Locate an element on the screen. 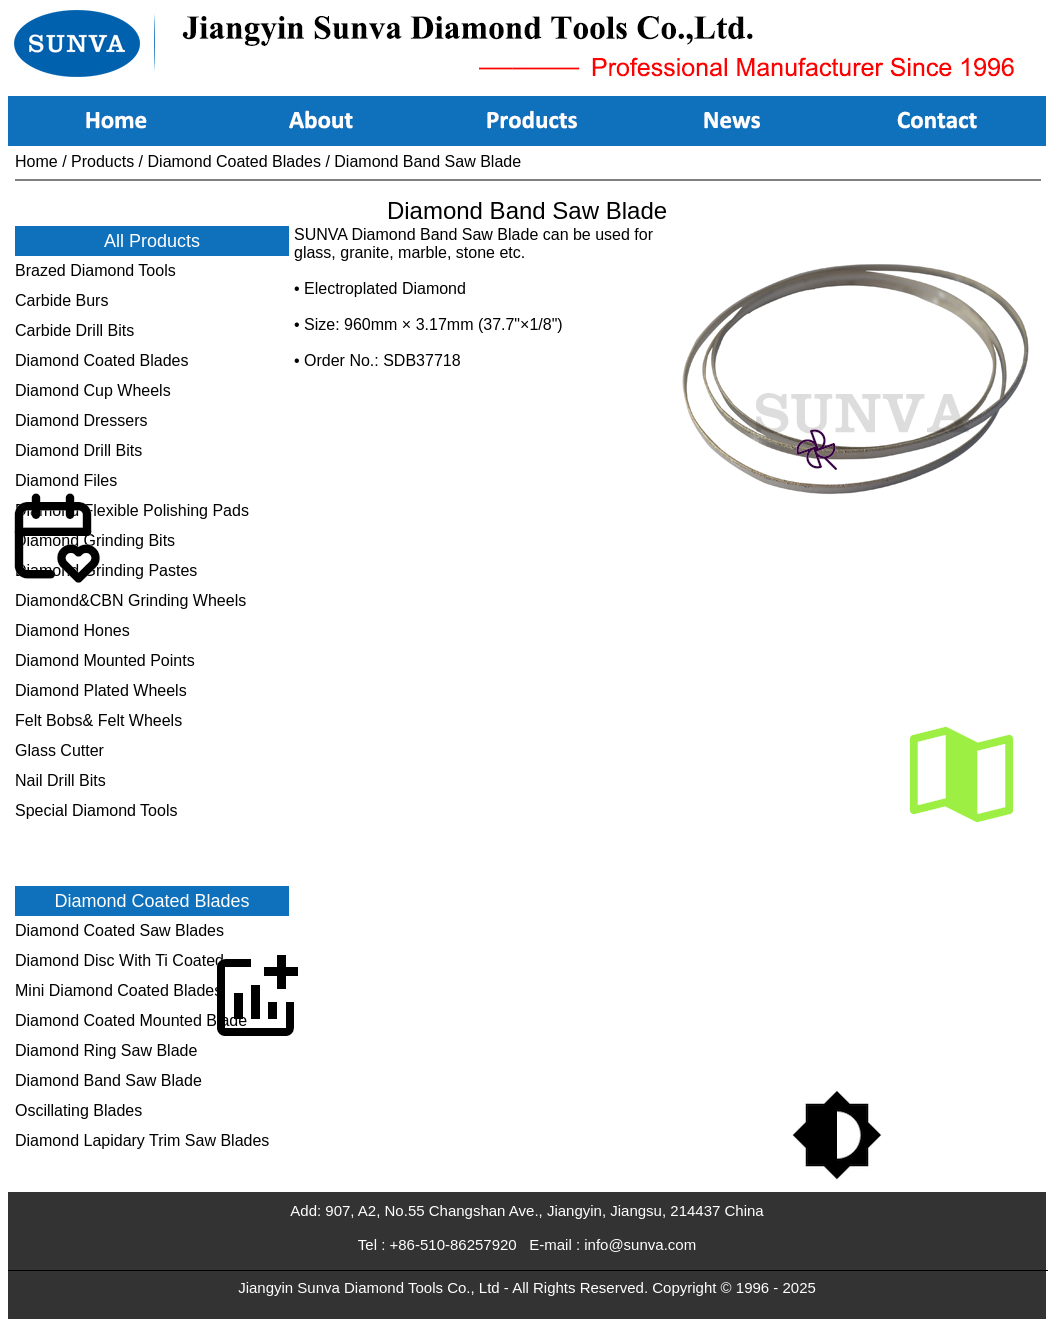 This screenshot has height=1327, width=1048. add a new chart or graph is located at coordinates (255, 997).